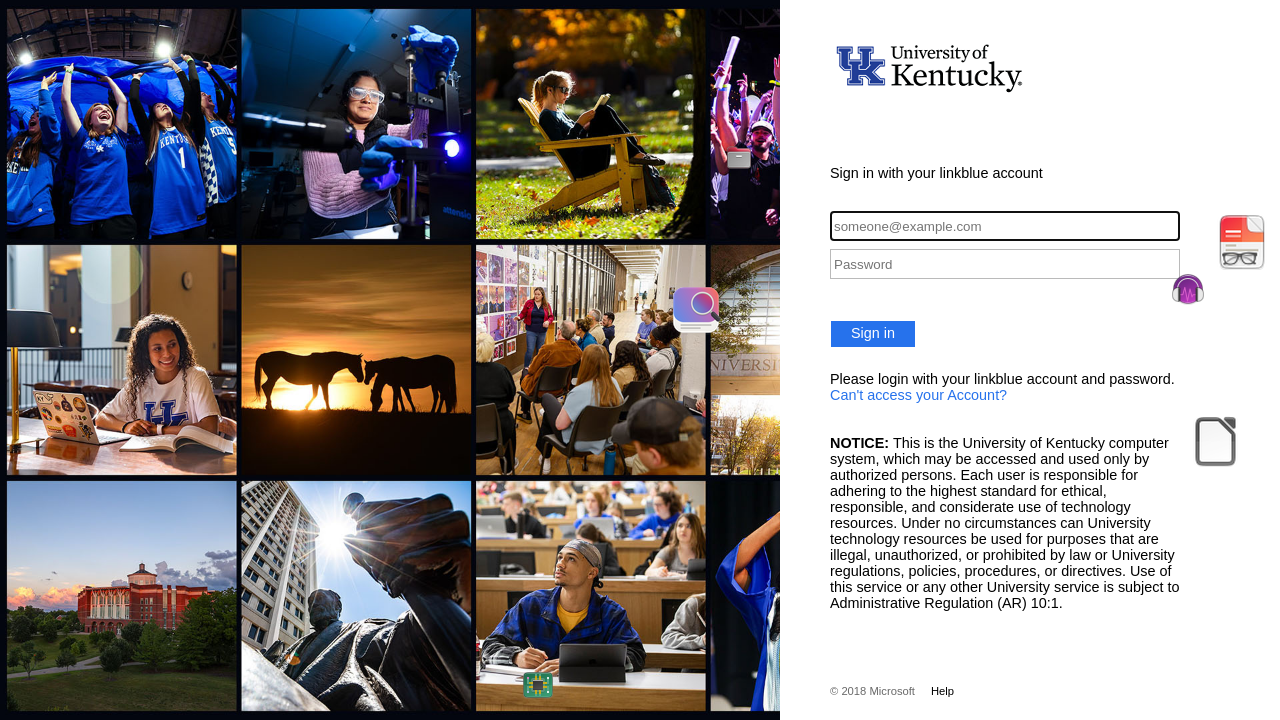 The height and width of the screenshot is (720, 1280). What do you see at coordinates (1188, 289) in the screenshot?
I see `audio output device connected` at bounding box center [1188, 289].